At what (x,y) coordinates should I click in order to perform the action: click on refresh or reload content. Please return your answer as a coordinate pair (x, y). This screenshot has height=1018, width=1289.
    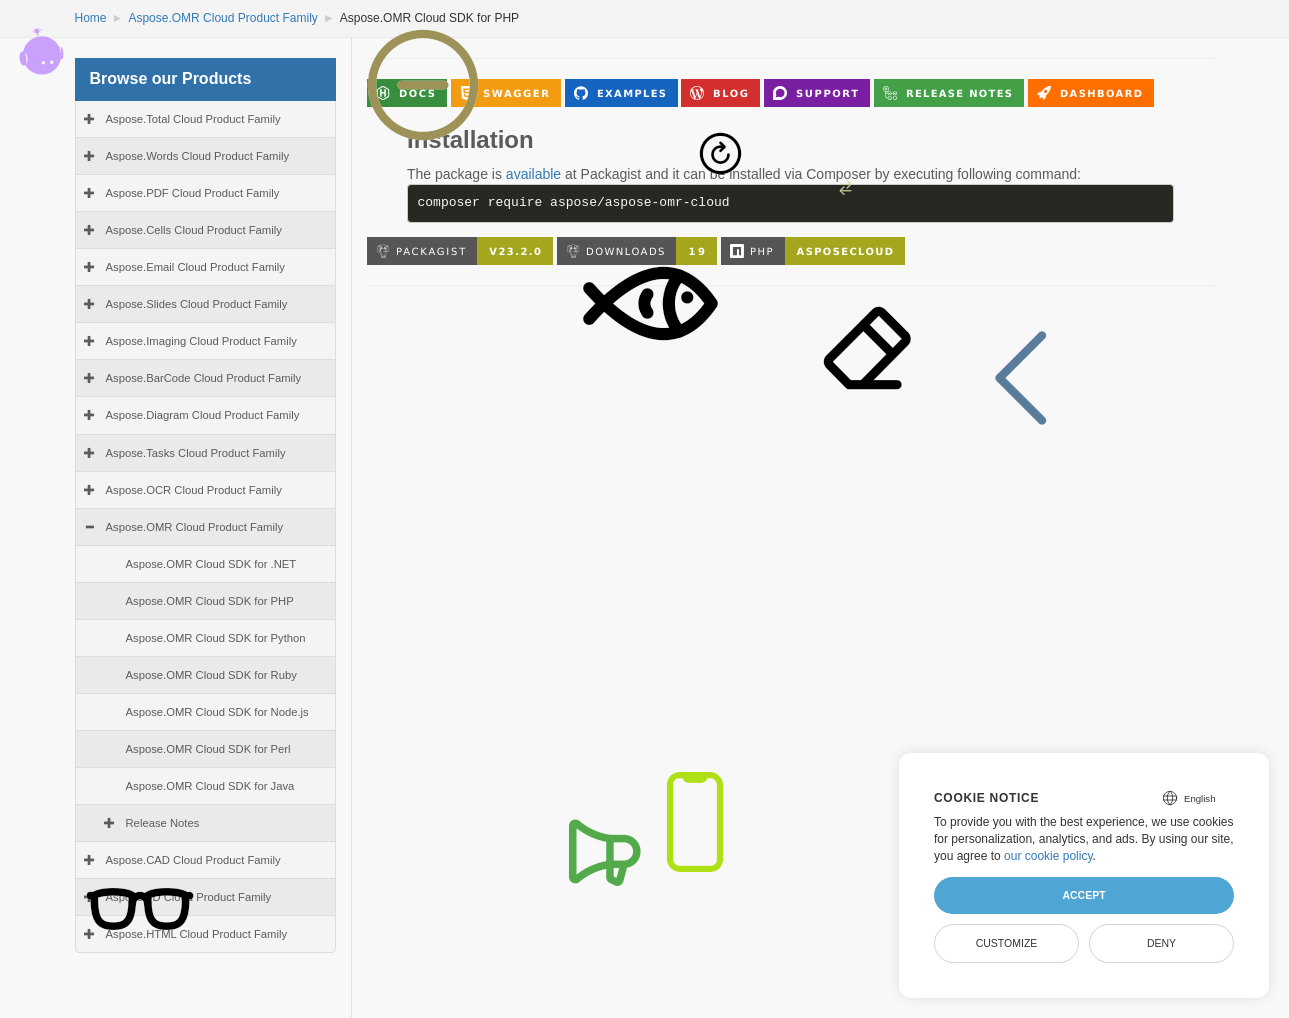
    Looking at the image, I should click on (720, 153).